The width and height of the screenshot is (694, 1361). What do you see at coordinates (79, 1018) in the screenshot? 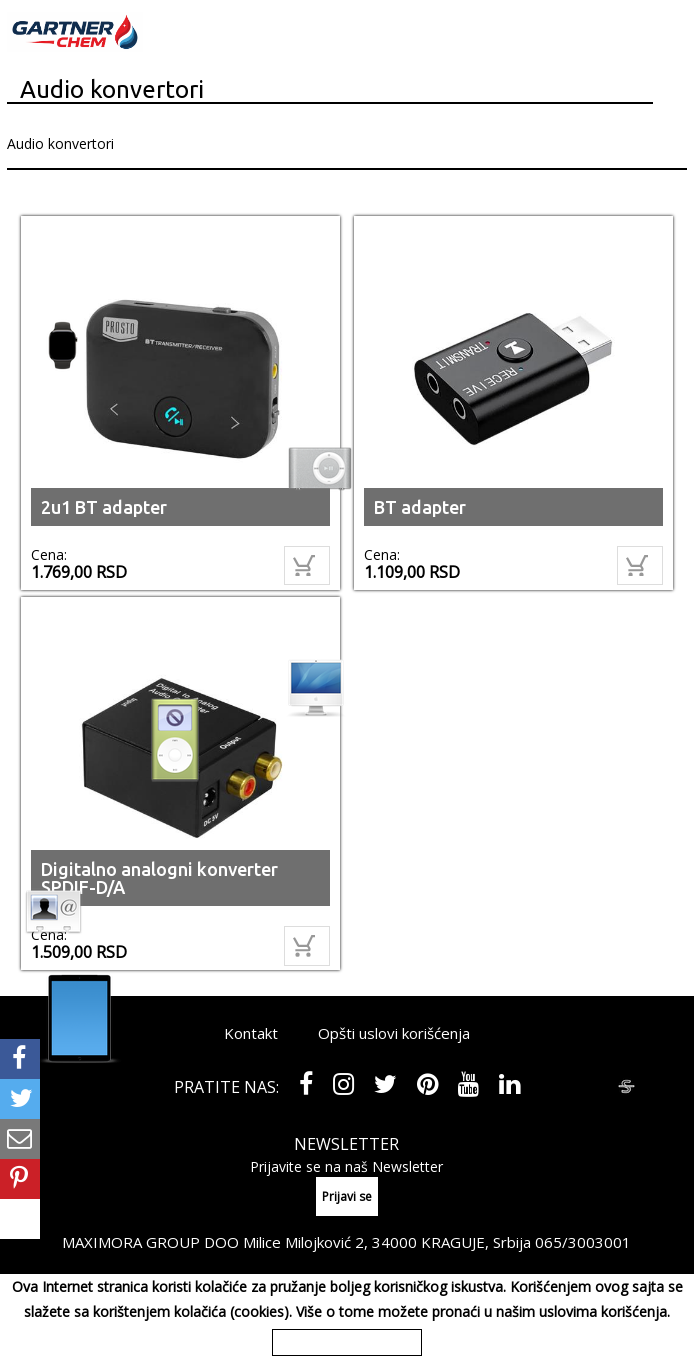
I see `iPad Pro with cellular connectivity in device list` at bounding box center [79, 1018].